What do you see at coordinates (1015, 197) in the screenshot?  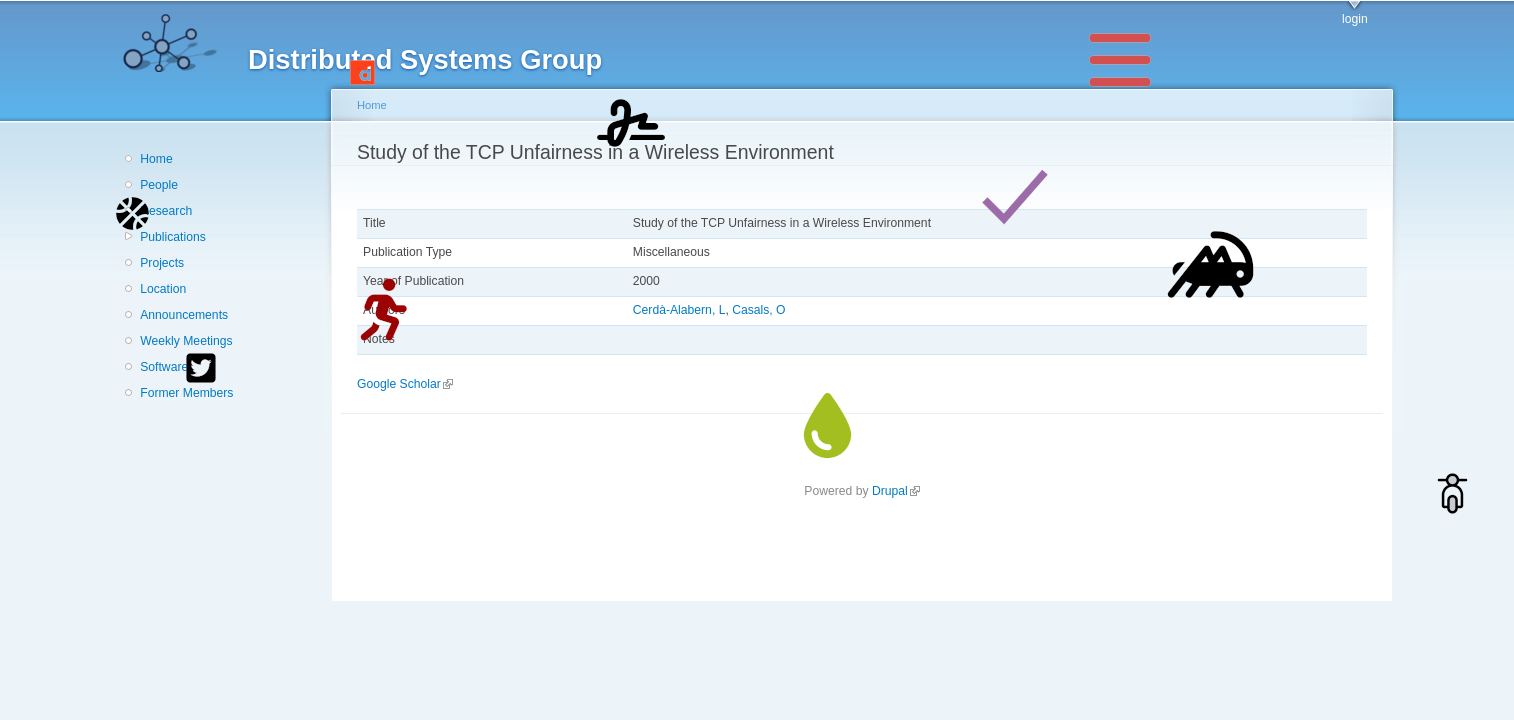 I see `confirm or submit an action` at bounding box center [1015, 197].